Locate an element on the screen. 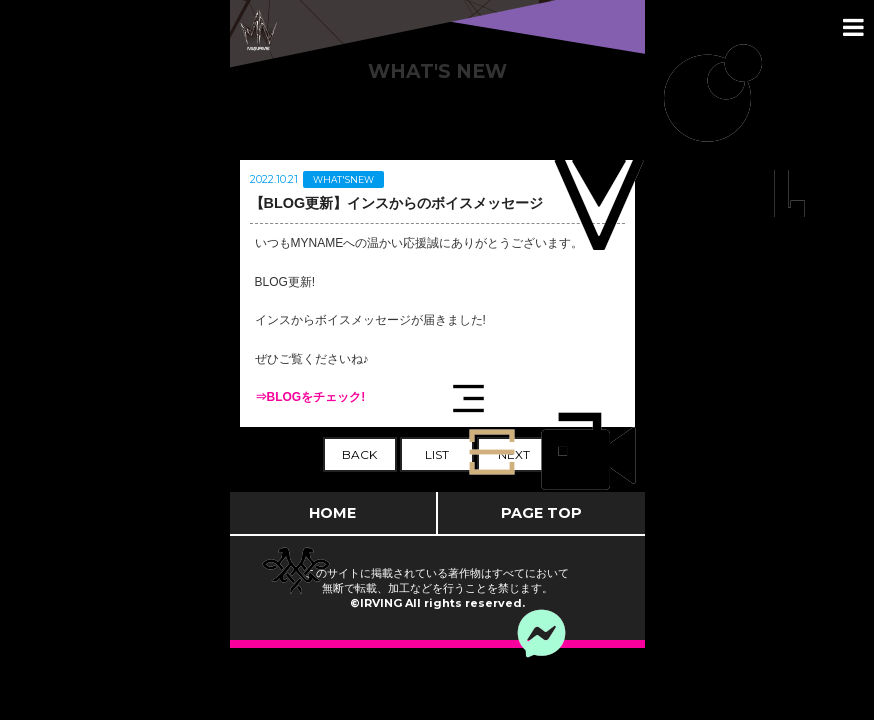 The height and width of the screenshot is (720, 874). visit the Lospec website is located at coordinates (789, 193).